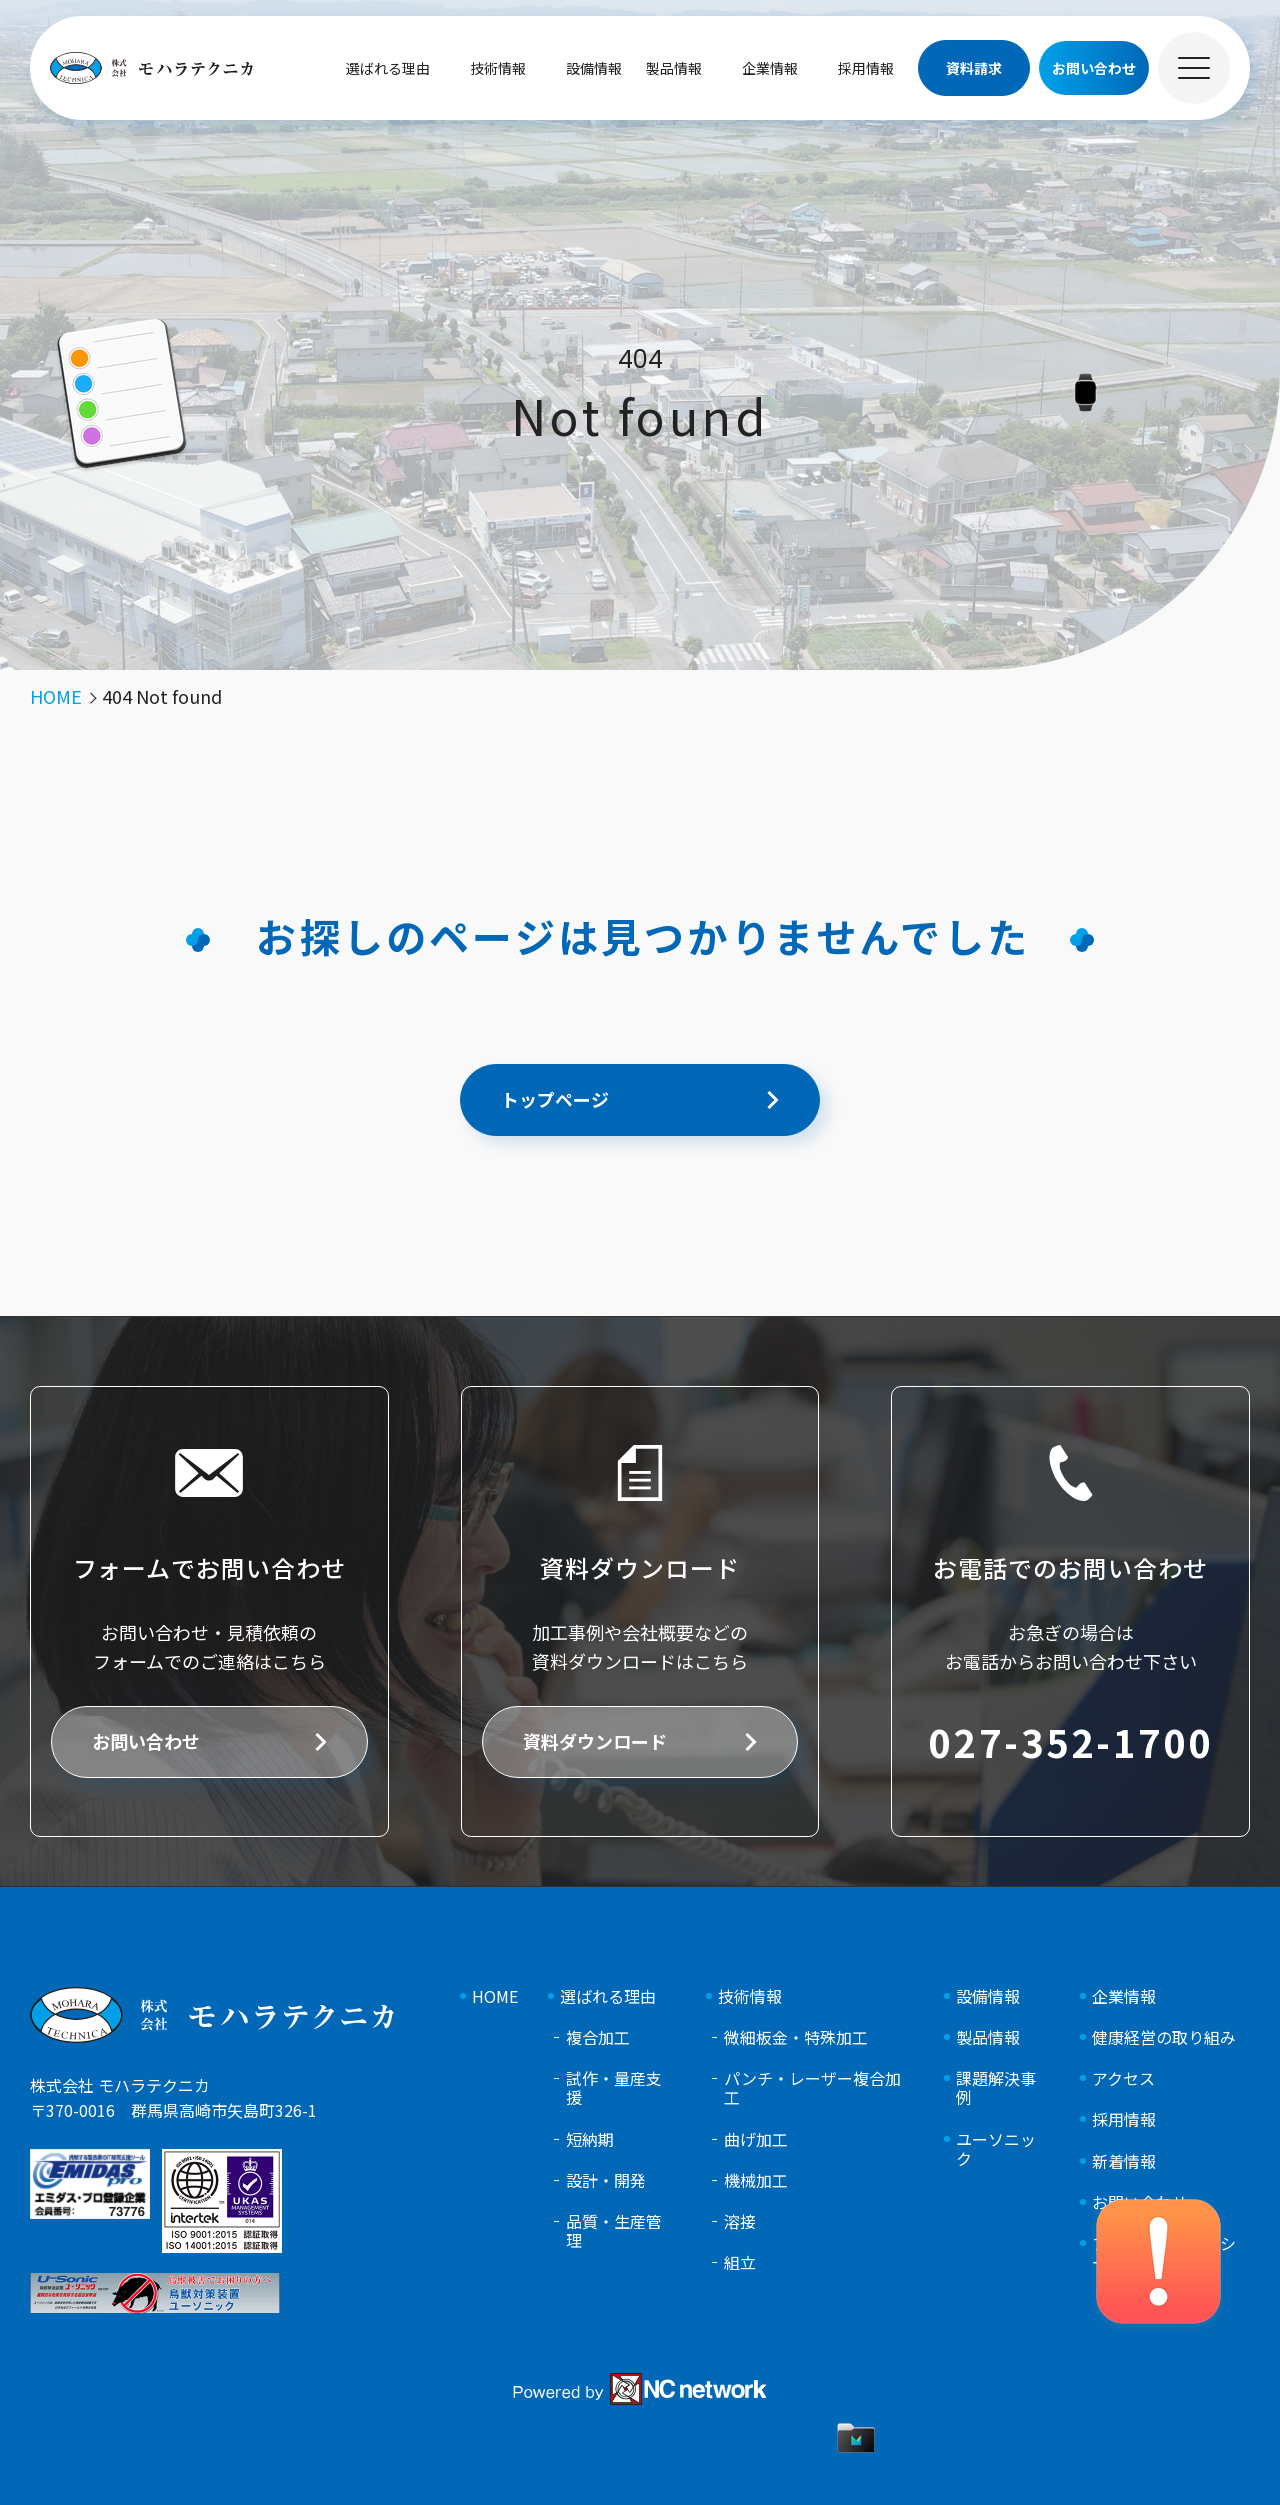 The image size is (1280, 2505). I want to click on open jetbrains mps project folder, so click(856, 2439).